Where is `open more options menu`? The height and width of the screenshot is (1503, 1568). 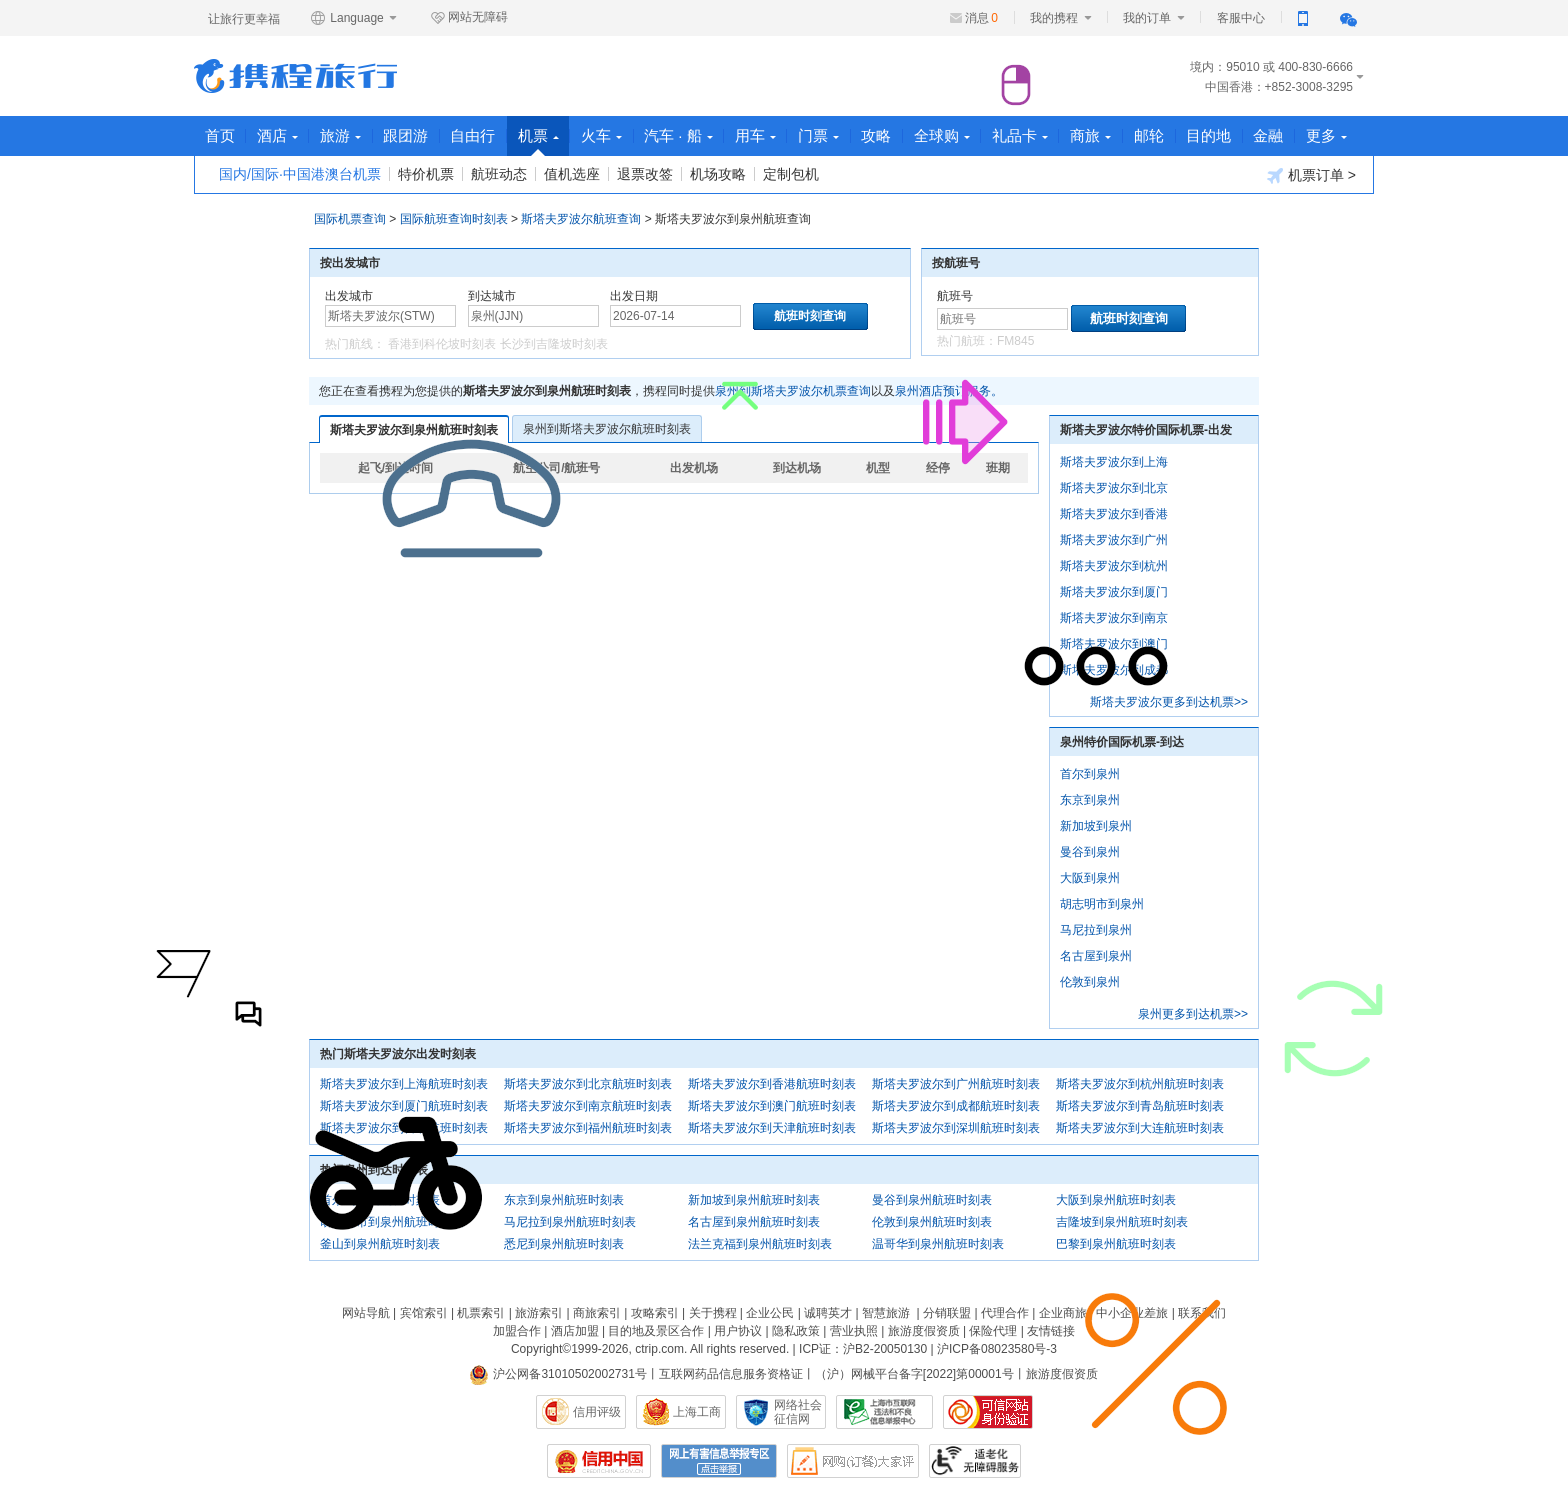
open more options menu is located at coordinates (1096, 666).